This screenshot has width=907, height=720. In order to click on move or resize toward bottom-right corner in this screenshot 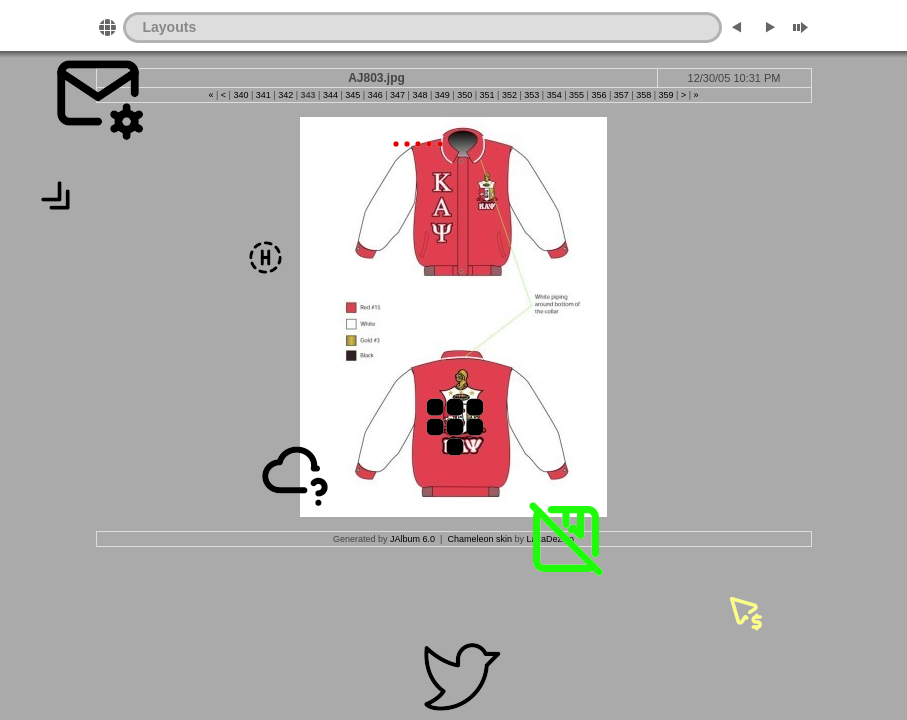, I will do `click(57, 197)`.